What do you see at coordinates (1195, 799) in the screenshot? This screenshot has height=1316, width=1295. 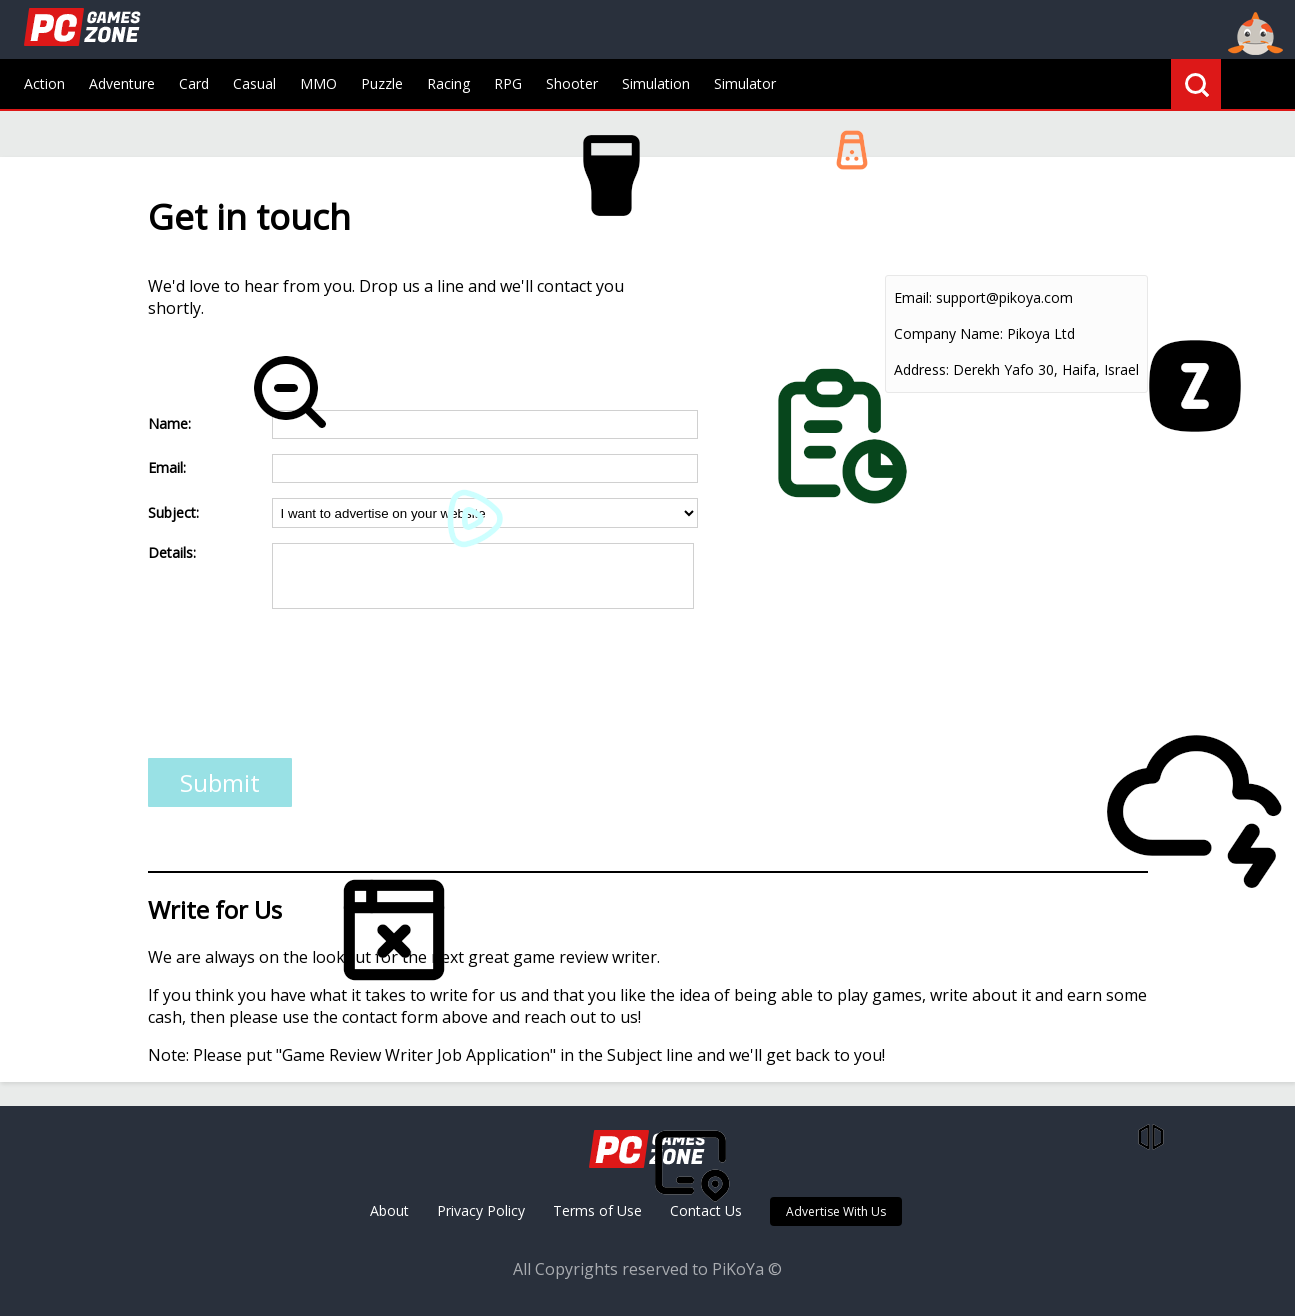 I see `indicates thunderstorm or severe weather conditions` at bounding box center [1195, 799].